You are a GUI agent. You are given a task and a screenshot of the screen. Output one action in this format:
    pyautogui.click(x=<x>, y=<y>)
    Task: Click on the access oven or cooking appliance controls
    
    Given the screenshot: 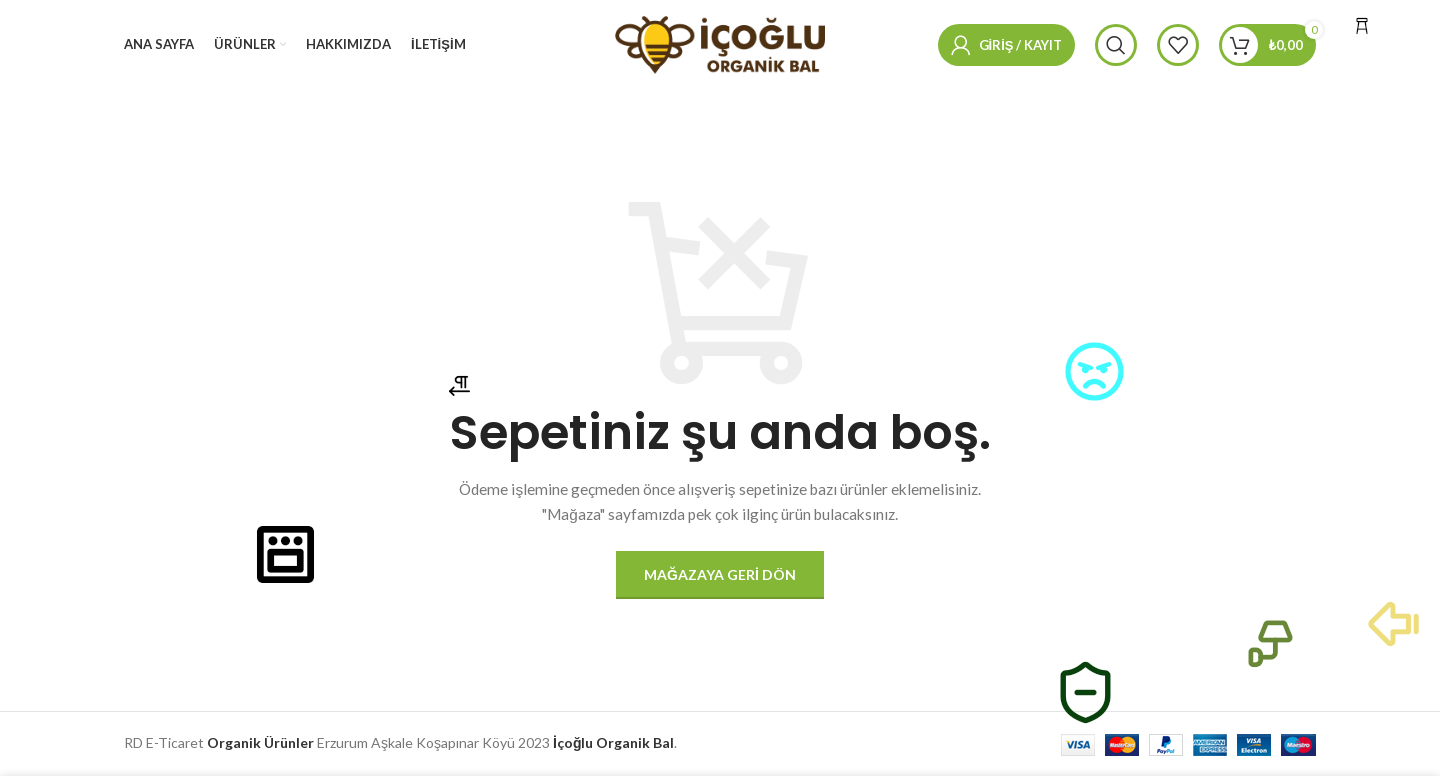 What is the action you would take?
    pyautogui.click(x=285, y=554)
    